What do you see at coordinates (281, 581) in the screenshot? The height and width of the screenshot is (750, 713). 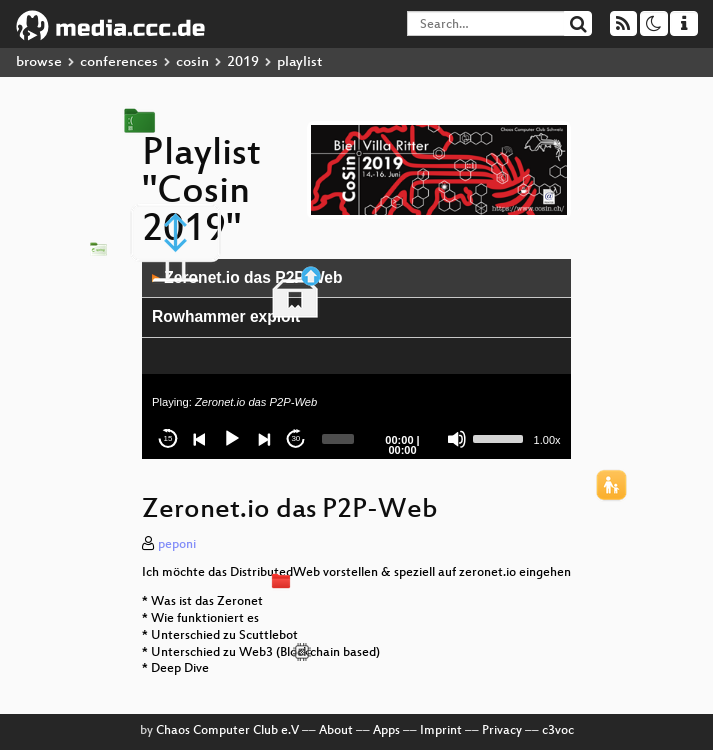 I see `open folder containing files` at bounding box center [281, 581].